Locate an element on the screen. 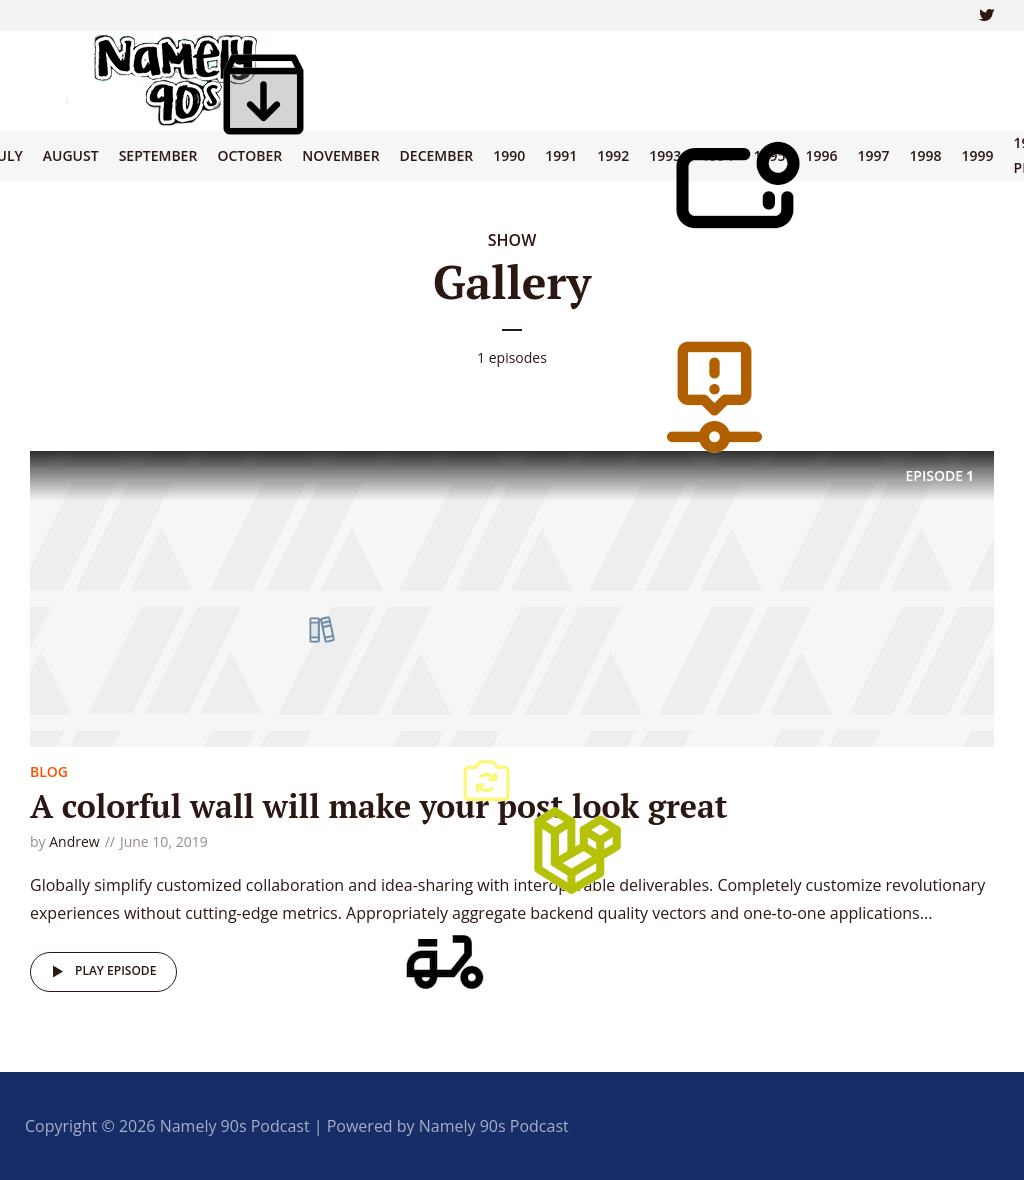 The height and width of the screenshot is (1180, 1024). access your library or book collection is located at coordinates (321, 630).